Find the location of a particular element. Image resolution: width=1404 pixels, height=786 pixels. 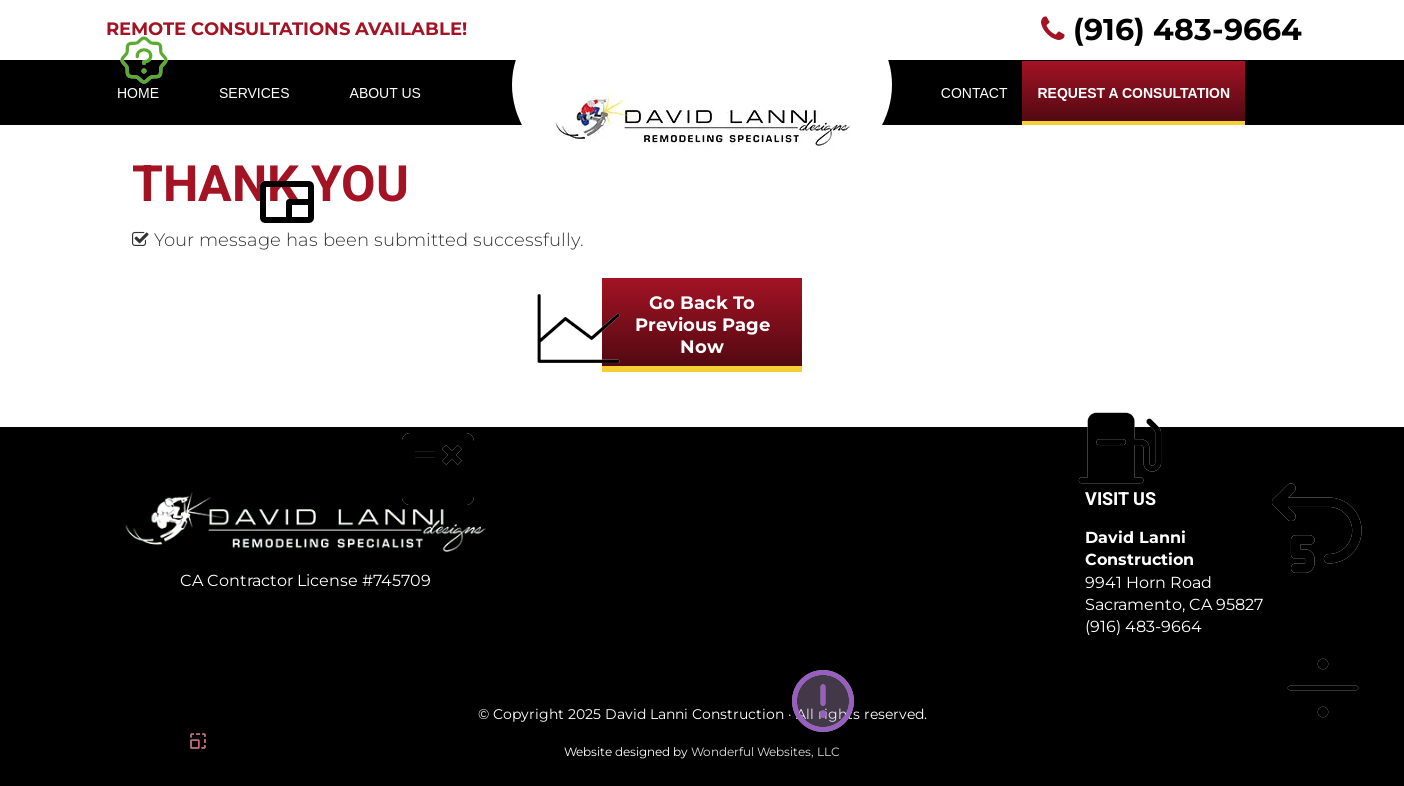

enable picture-in-picture mode is located at coordinates (287, 202).